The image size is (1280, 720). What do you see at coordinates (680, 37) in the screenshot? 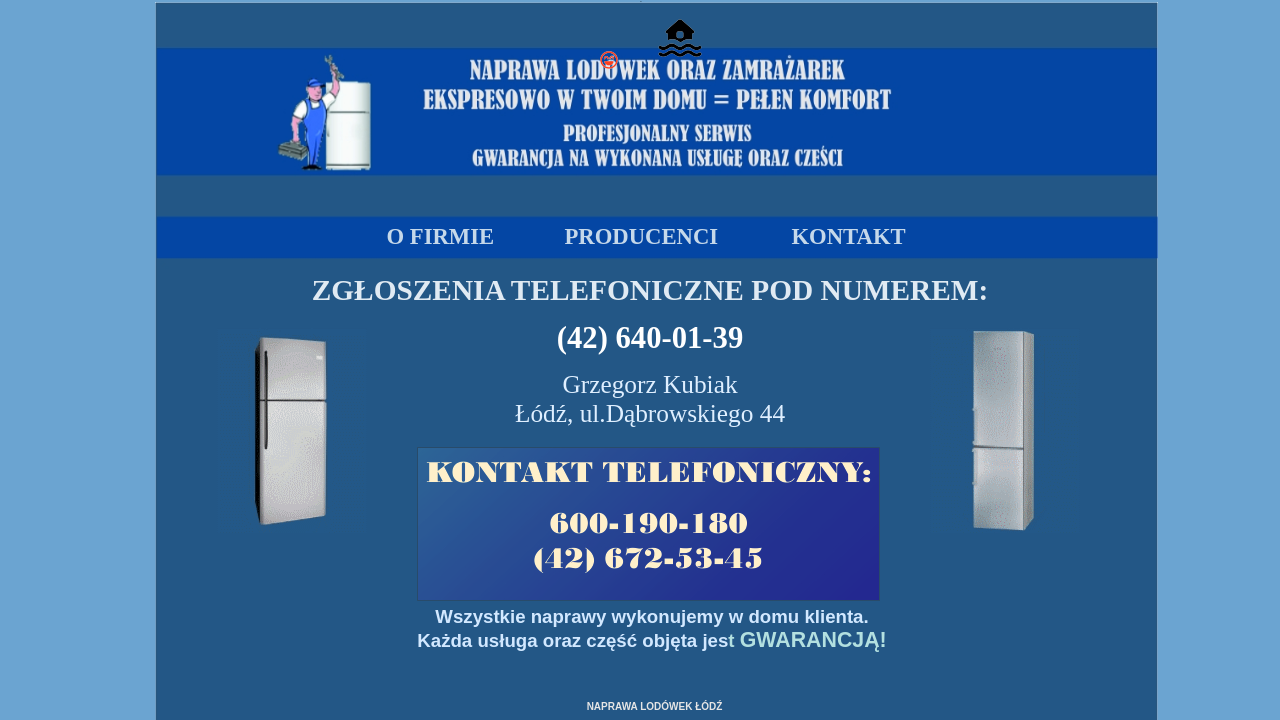
I see `indicates flood warning or water damage alert` at bounding box center [680, 37].